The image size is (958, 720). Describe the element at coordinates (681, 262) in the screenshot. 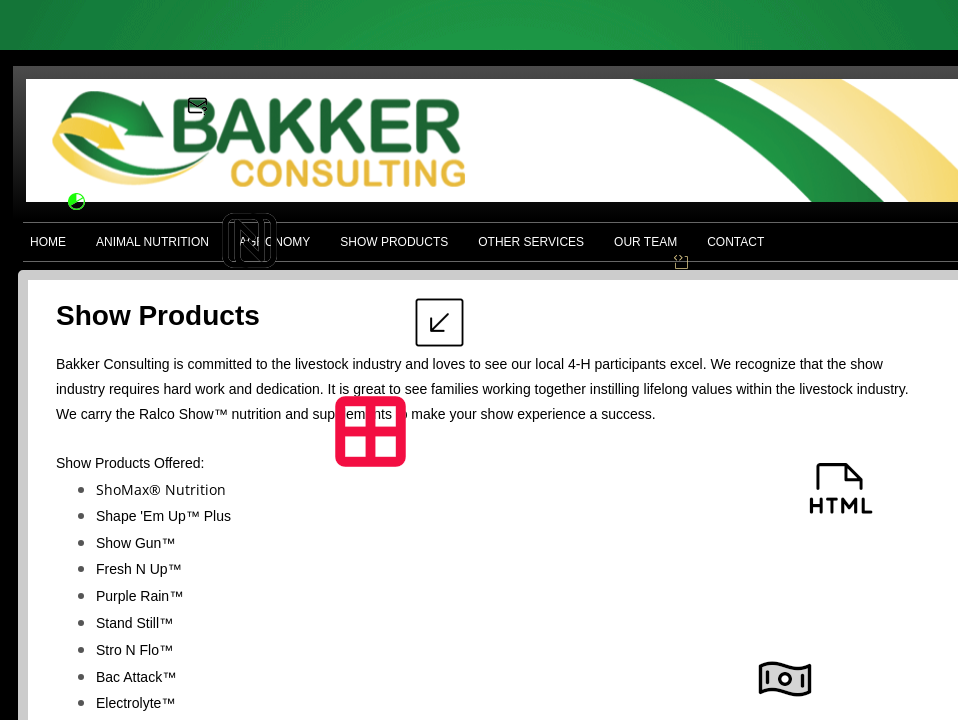

I see `insert a code block or snippet` at that location.